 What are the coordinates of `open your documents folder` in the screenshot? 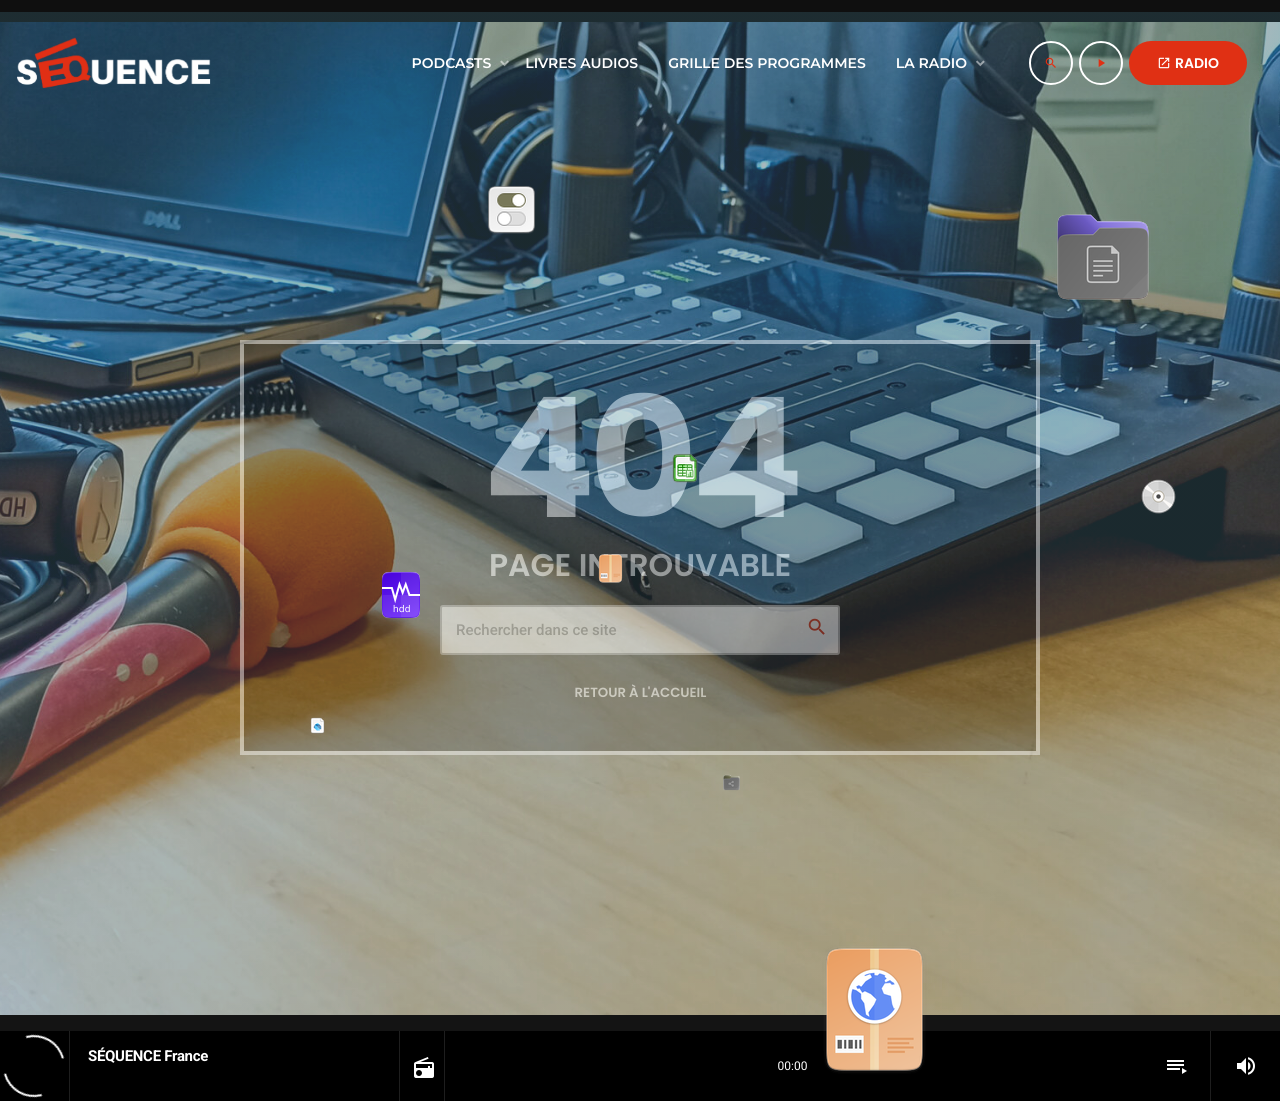 It's located at (1103, 257).